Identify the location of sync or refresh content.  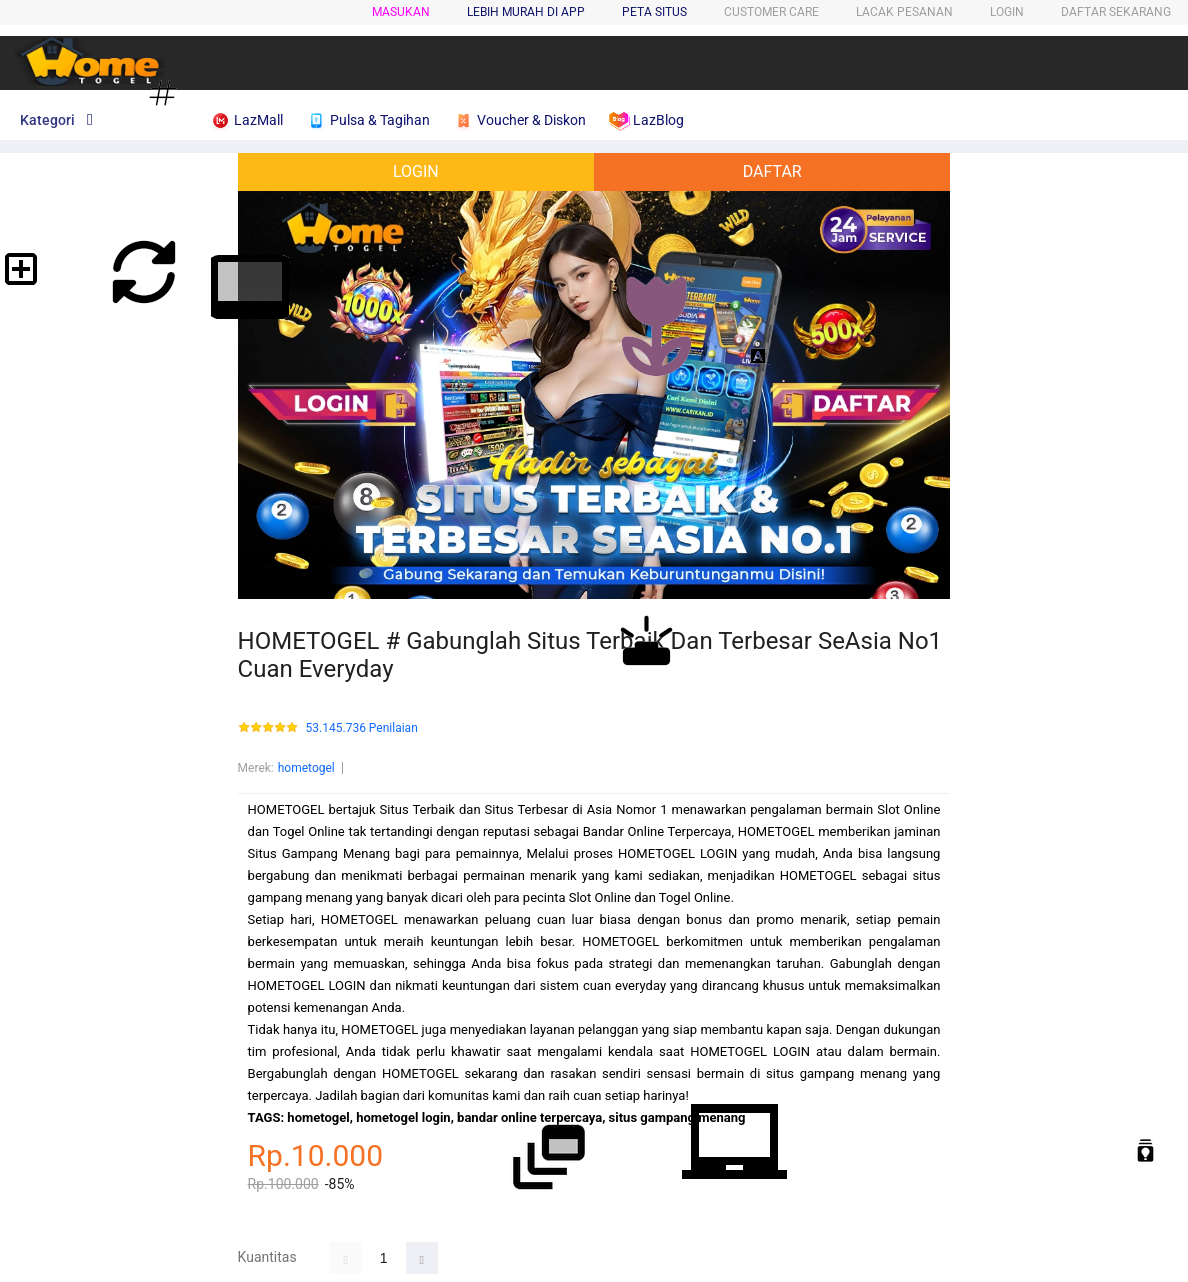
(144, 272).